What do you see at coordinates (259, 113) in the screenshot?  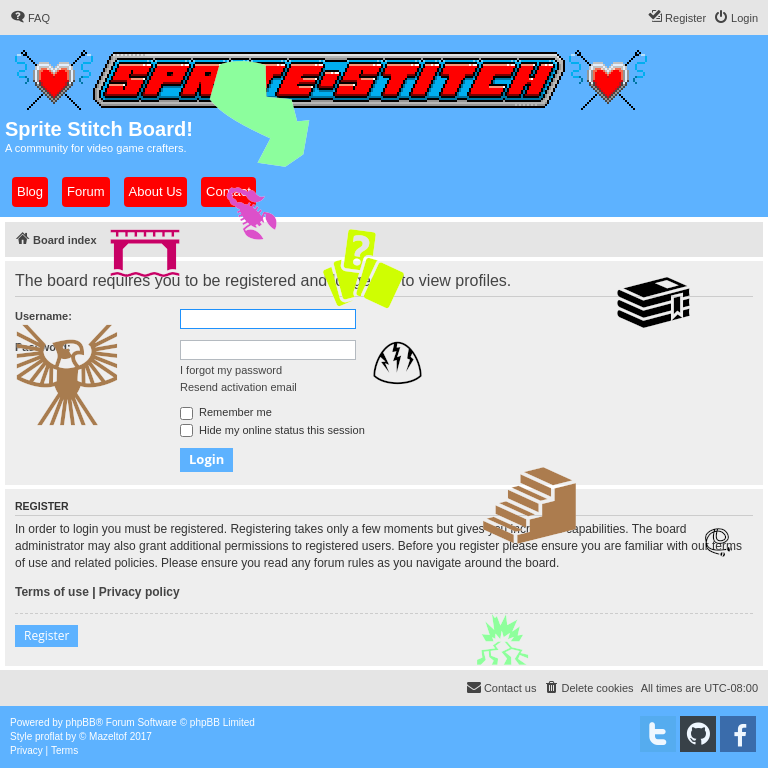 I see `select Paraguay as your country or region` at bounding box center [259, 113].